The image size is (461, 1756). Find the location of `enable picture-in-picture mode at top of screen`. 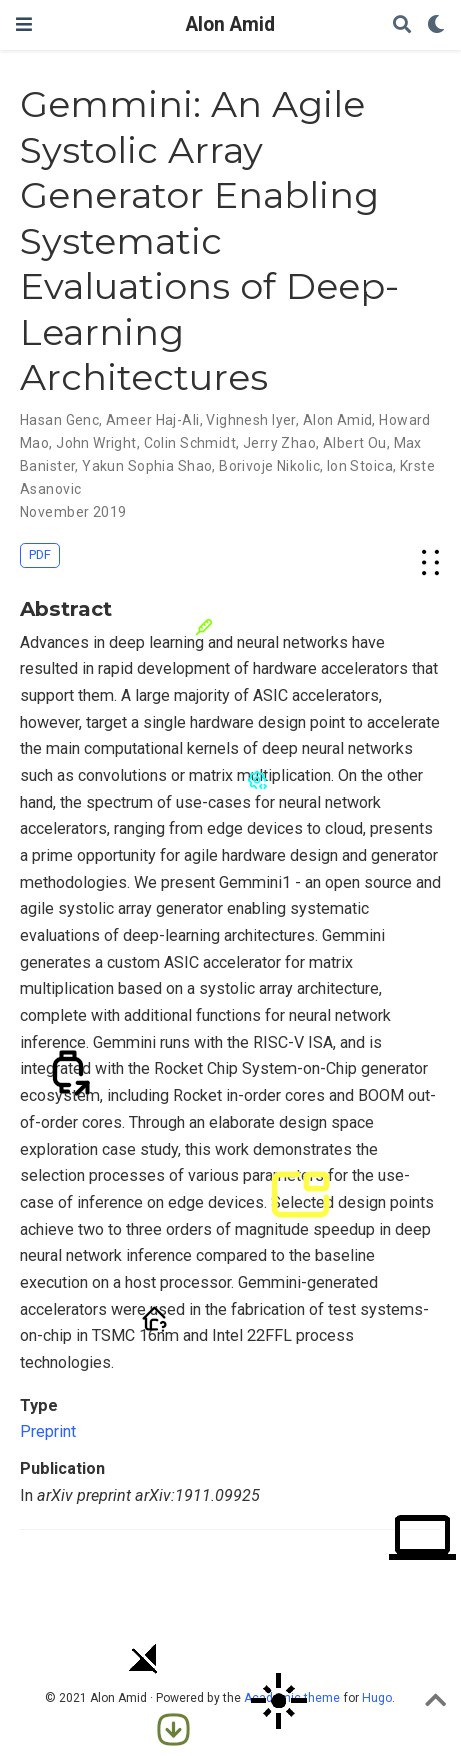

enable picture-in-picture mode at top of screen is located at coordinates (300, 1194).